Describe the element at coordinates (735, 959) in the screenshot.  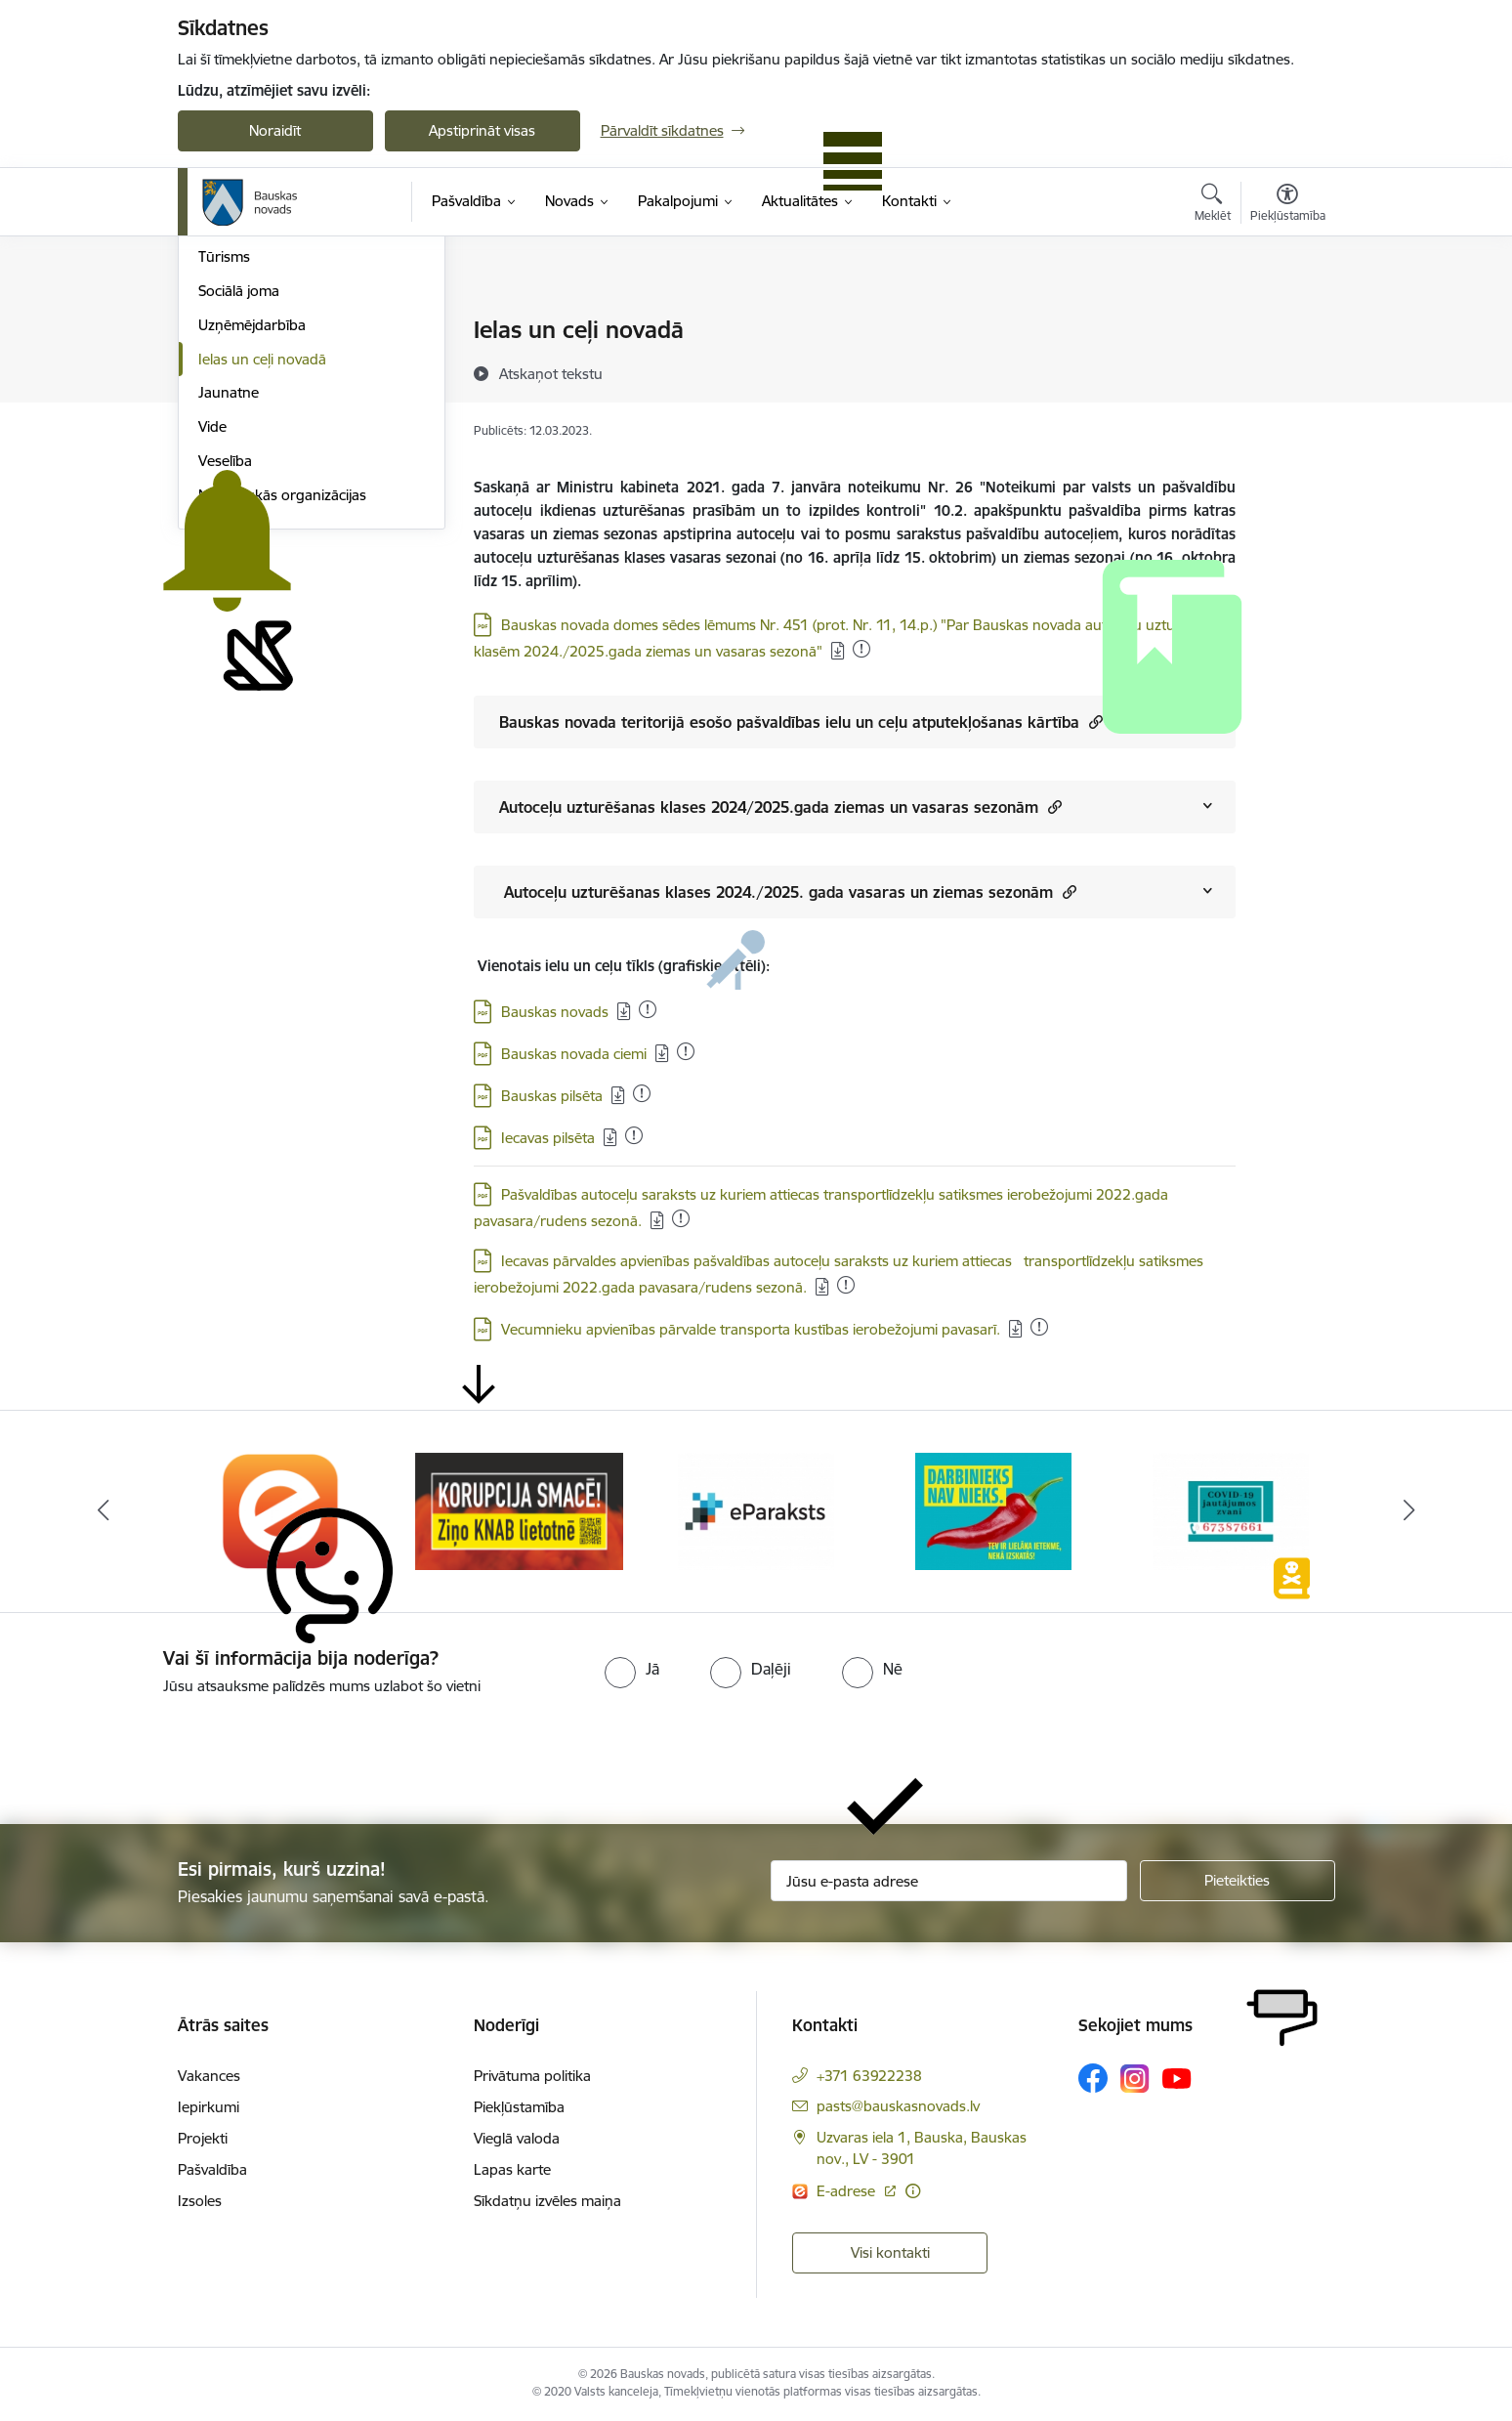
I see `access artist or musician profile` at that location.